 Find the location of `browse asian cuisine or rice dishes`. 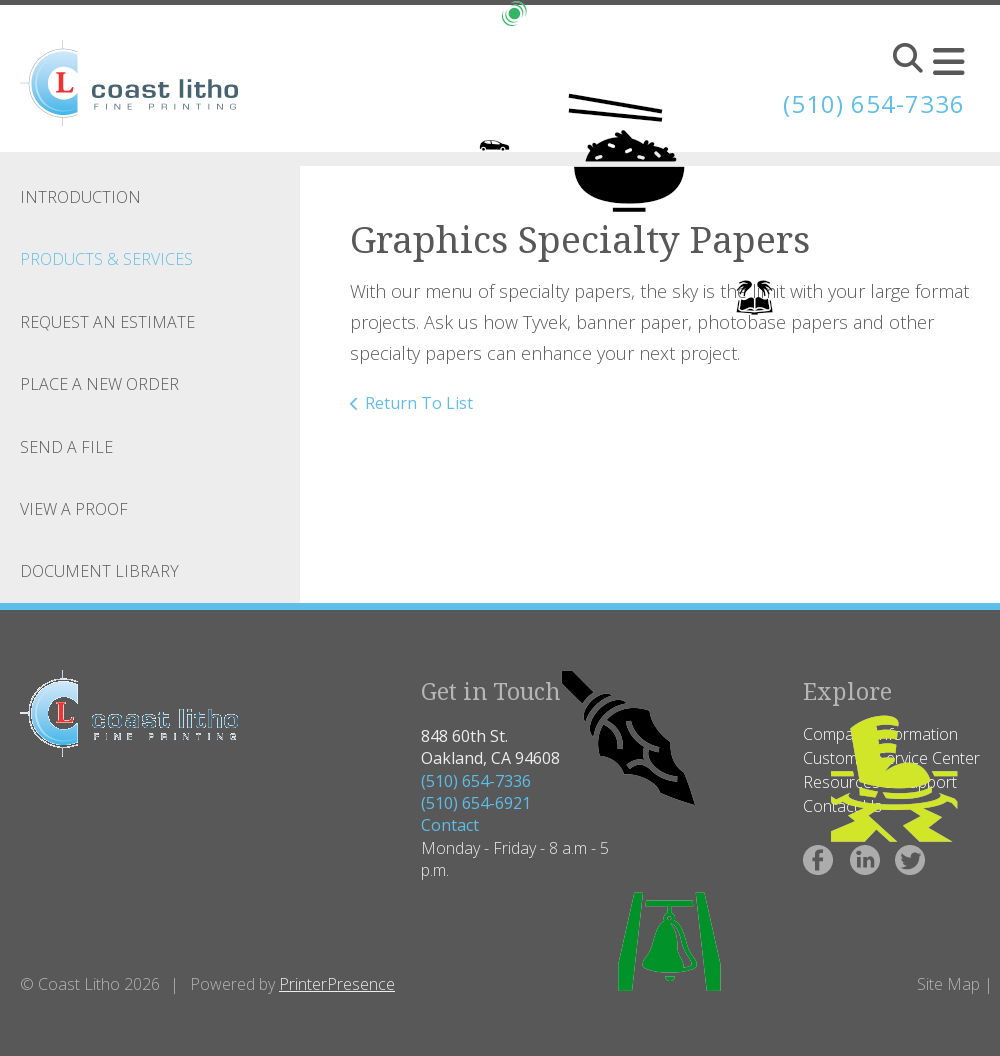

browse asian cuisine or rice dishes is located at coordinates (629, 152).